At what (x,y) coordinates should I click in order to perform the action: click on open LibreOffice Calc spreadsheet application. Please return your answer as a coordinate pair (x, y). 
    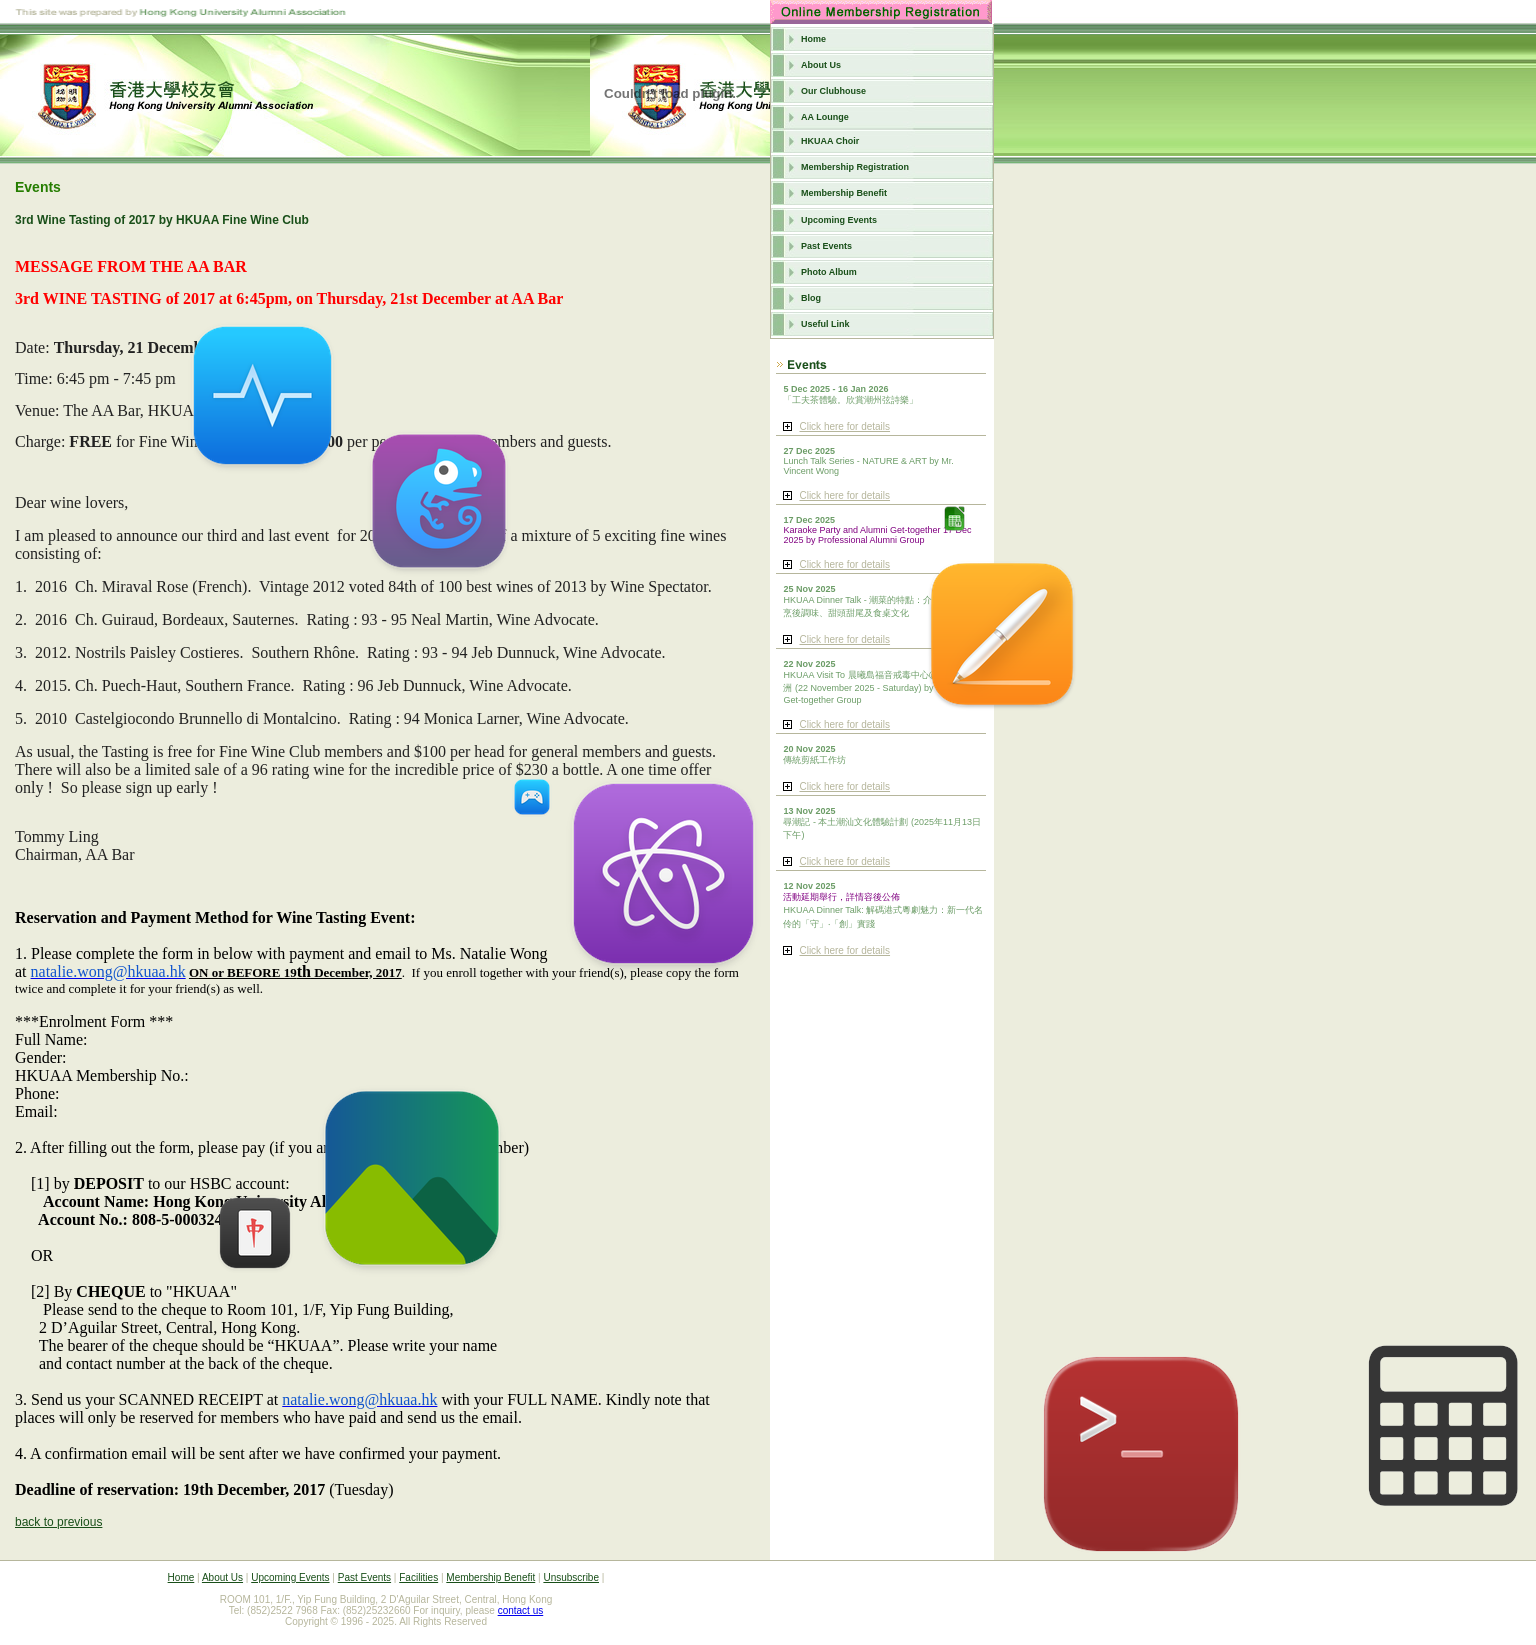
    Looking at the image, I should click on (954, 518).